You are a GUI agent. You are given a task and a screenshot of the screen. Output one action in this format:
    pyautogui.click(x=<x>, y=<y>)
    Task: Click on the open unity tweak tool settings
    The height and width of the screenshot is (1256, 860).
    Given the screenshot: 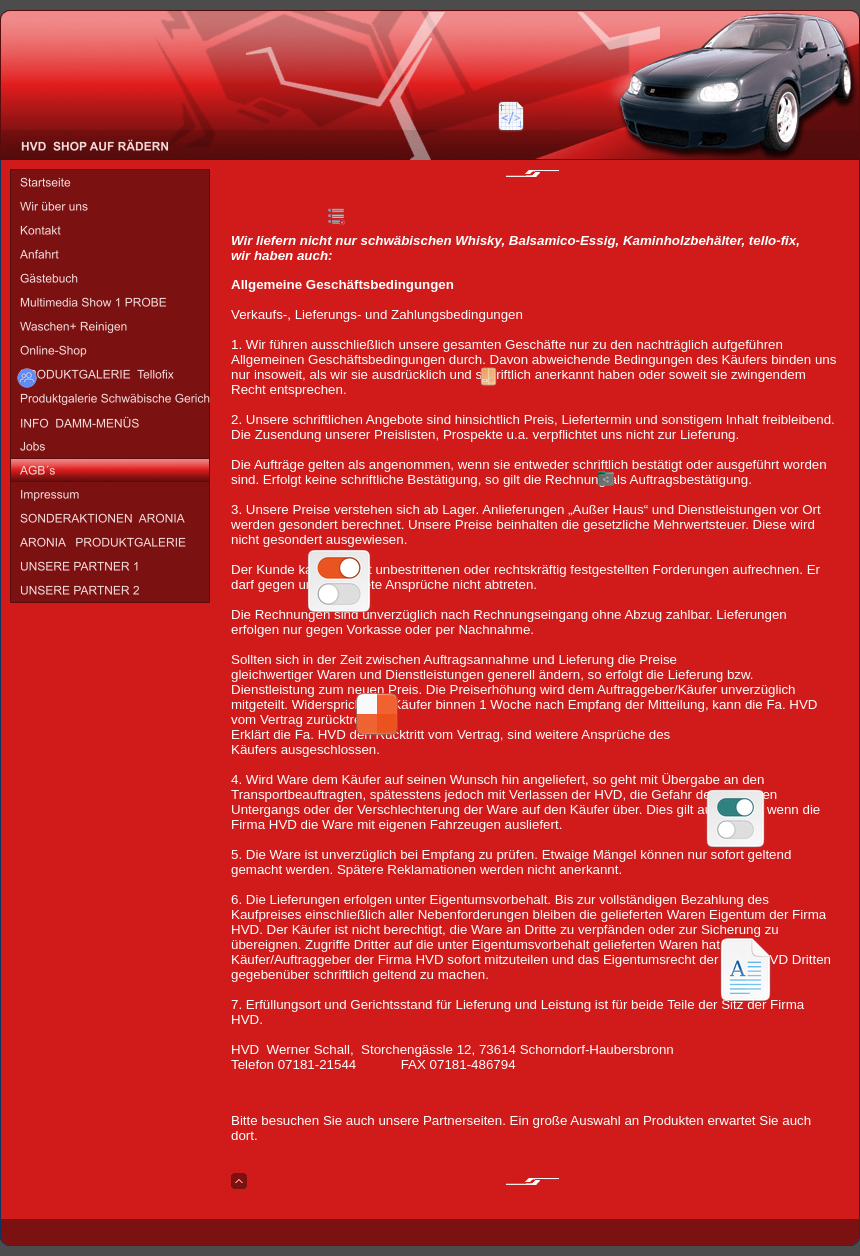 What is the action you would take?
    pyautogui.click(x=735, y=818)
    